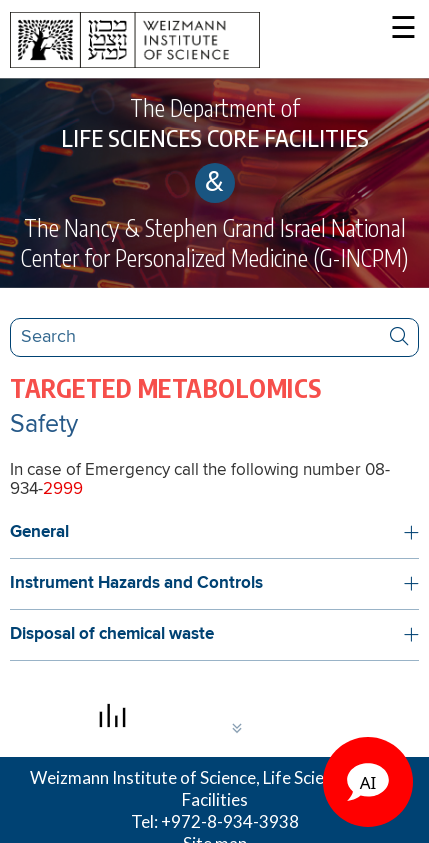 The width and height of the screenshot is (429, 843). I want to click on scroll down to see more content, so click(237, 728).